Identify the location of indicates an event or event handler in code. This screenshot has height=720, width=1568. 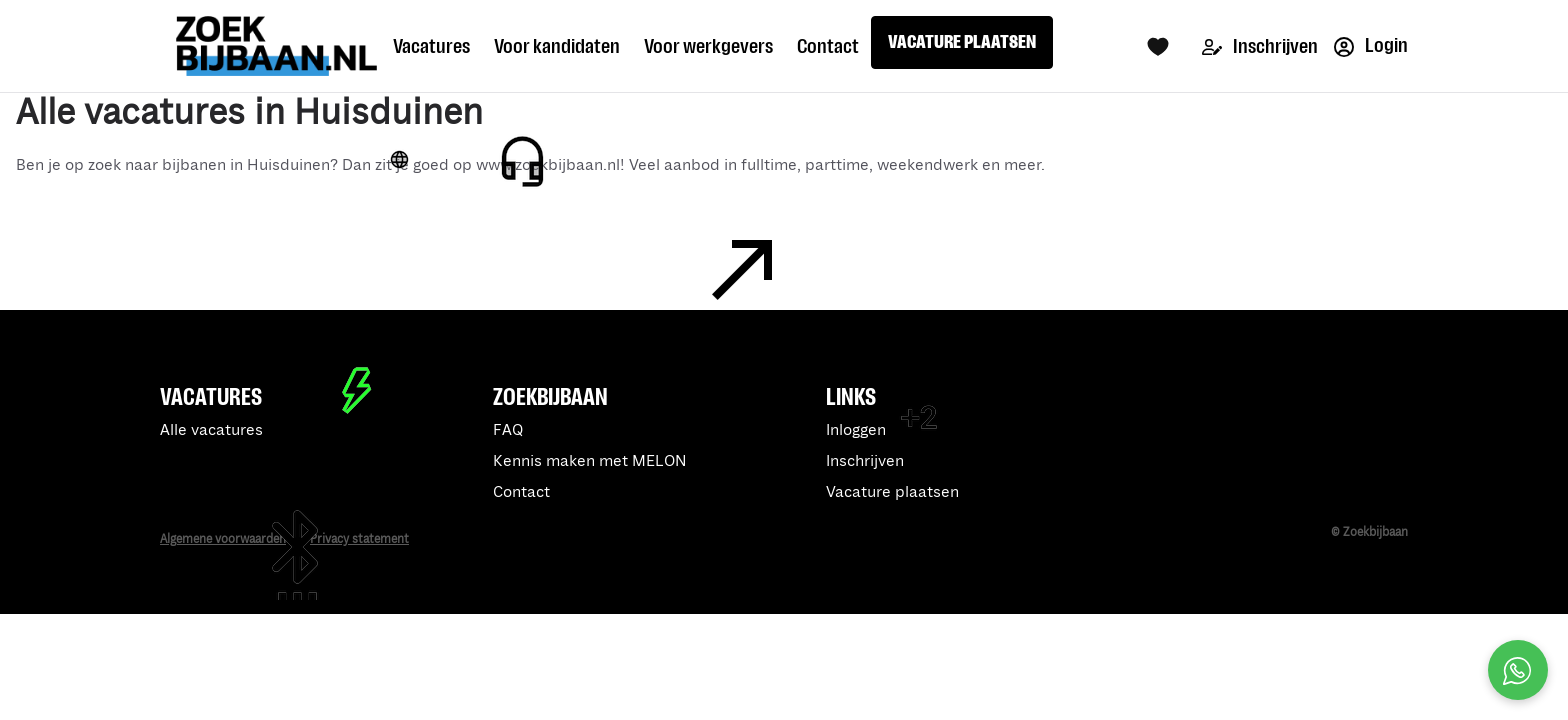
(355, 390).